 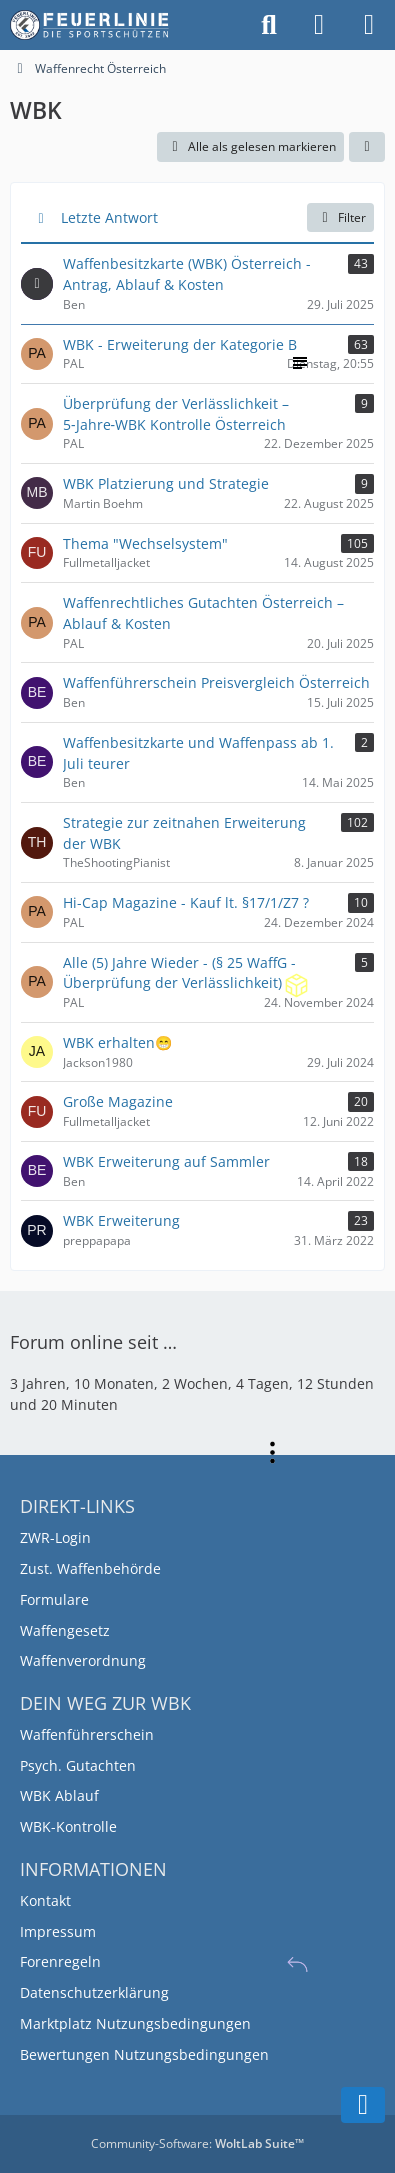 What do you see at coordinates (300, 363) in the screenshot?
I see `view document or text content` at bounding box center [300, 363].